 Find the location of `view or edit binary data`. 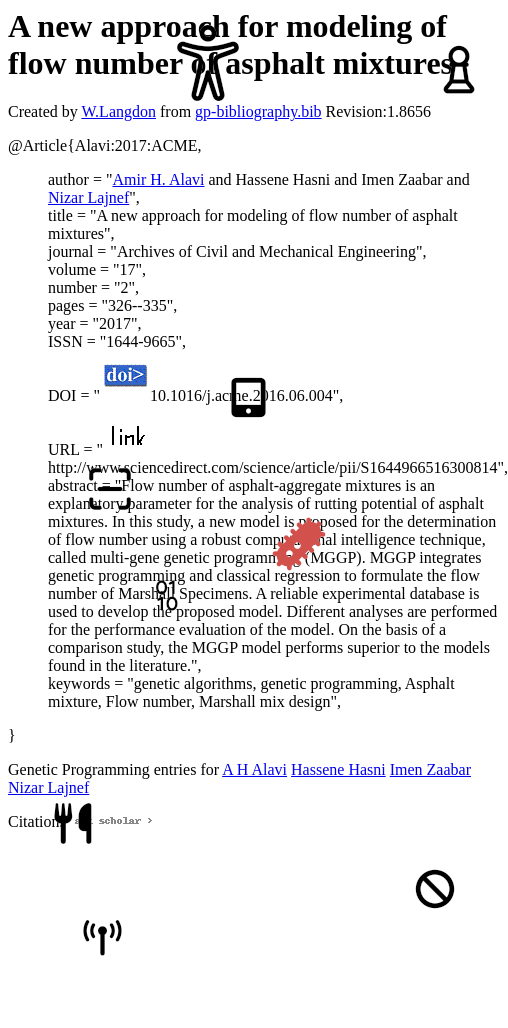

view or edit binary data is located at coordinates (166, 595).